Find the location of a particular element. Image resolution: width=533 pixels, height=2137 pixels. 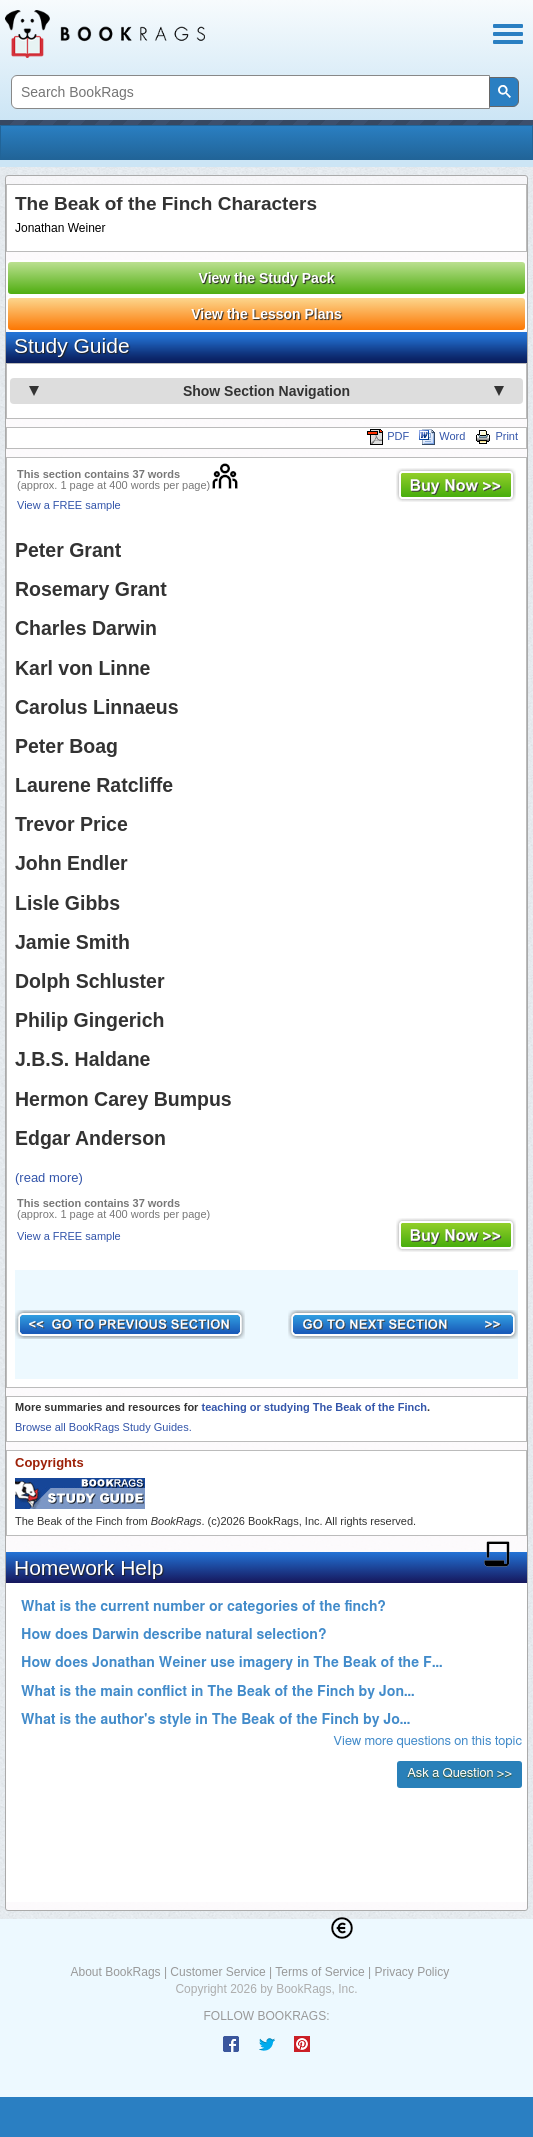

view team members is located at coordinates (225, 476).